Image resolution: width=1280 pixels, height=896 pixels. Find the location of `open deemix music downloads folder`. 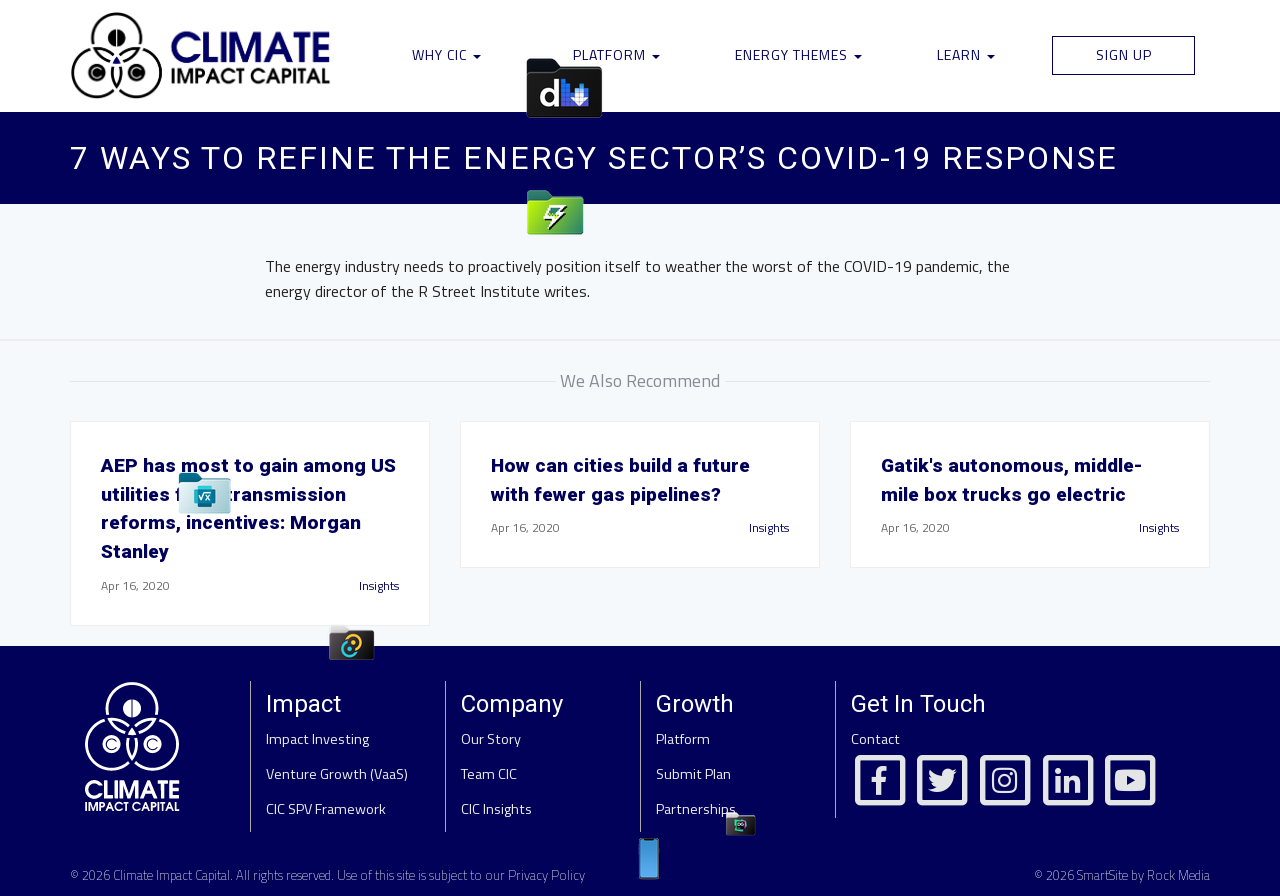

open deemix music downloads folder is located at coordinates (564, 90).